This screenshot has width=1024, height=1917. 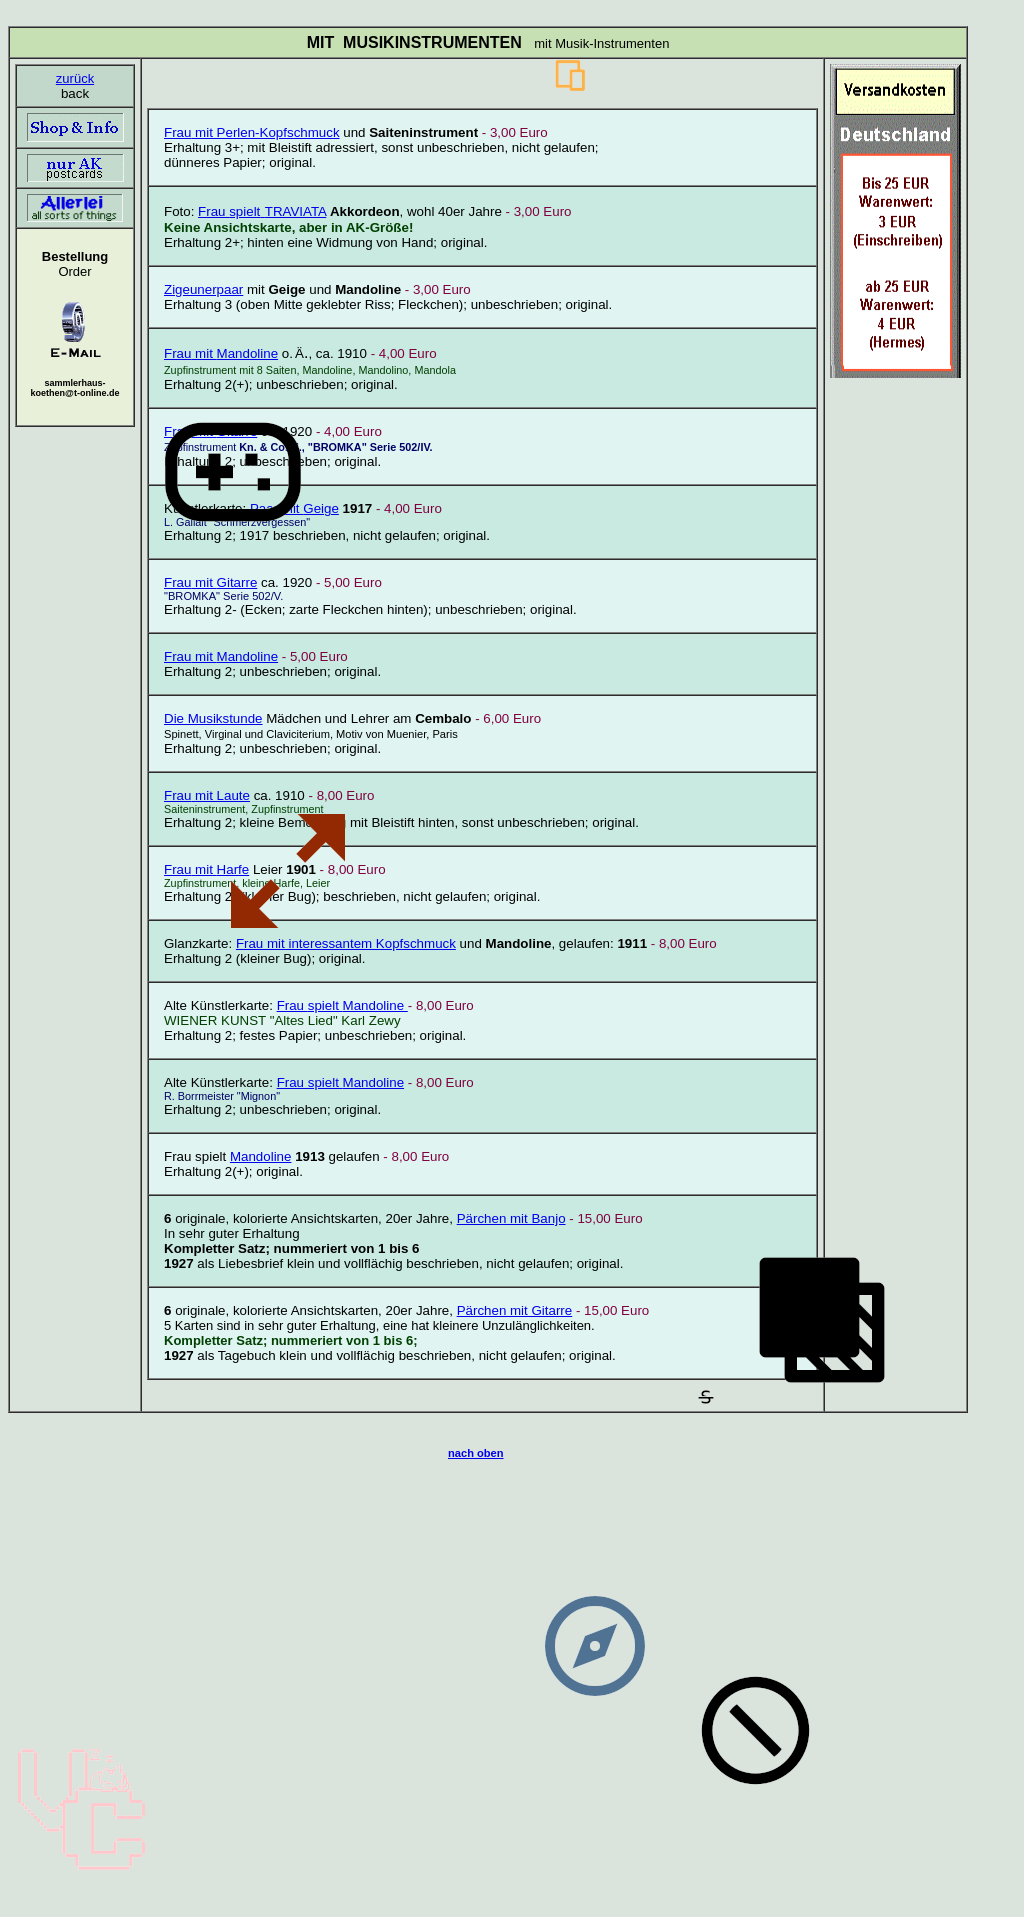 I want to click on indicates a blocked or prohibited action, so click(x=755, y=1730).